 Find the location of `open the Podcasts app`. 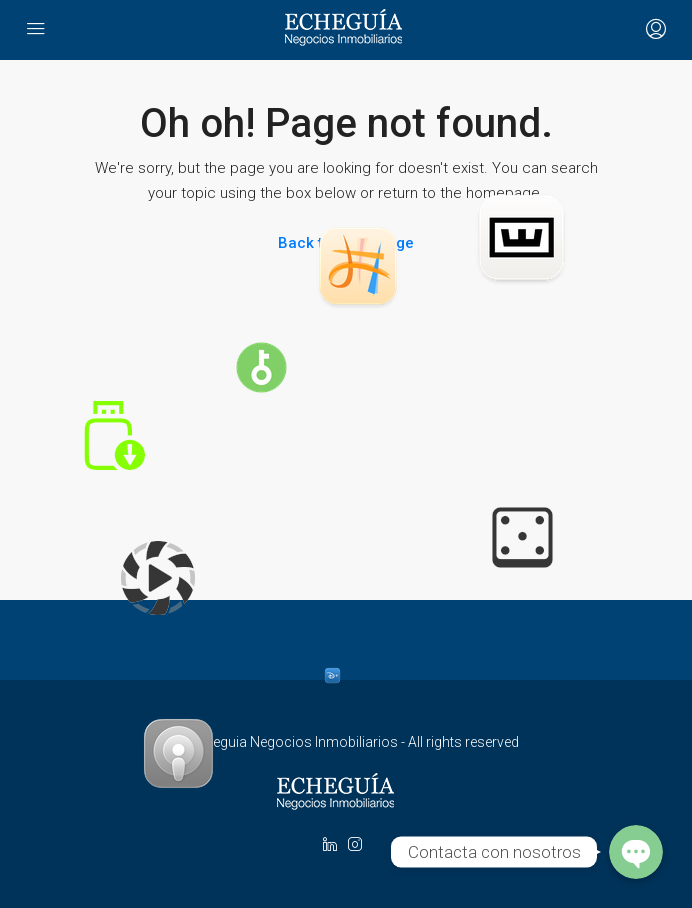

open the Podcasts app is located at coordinates (178, 753).